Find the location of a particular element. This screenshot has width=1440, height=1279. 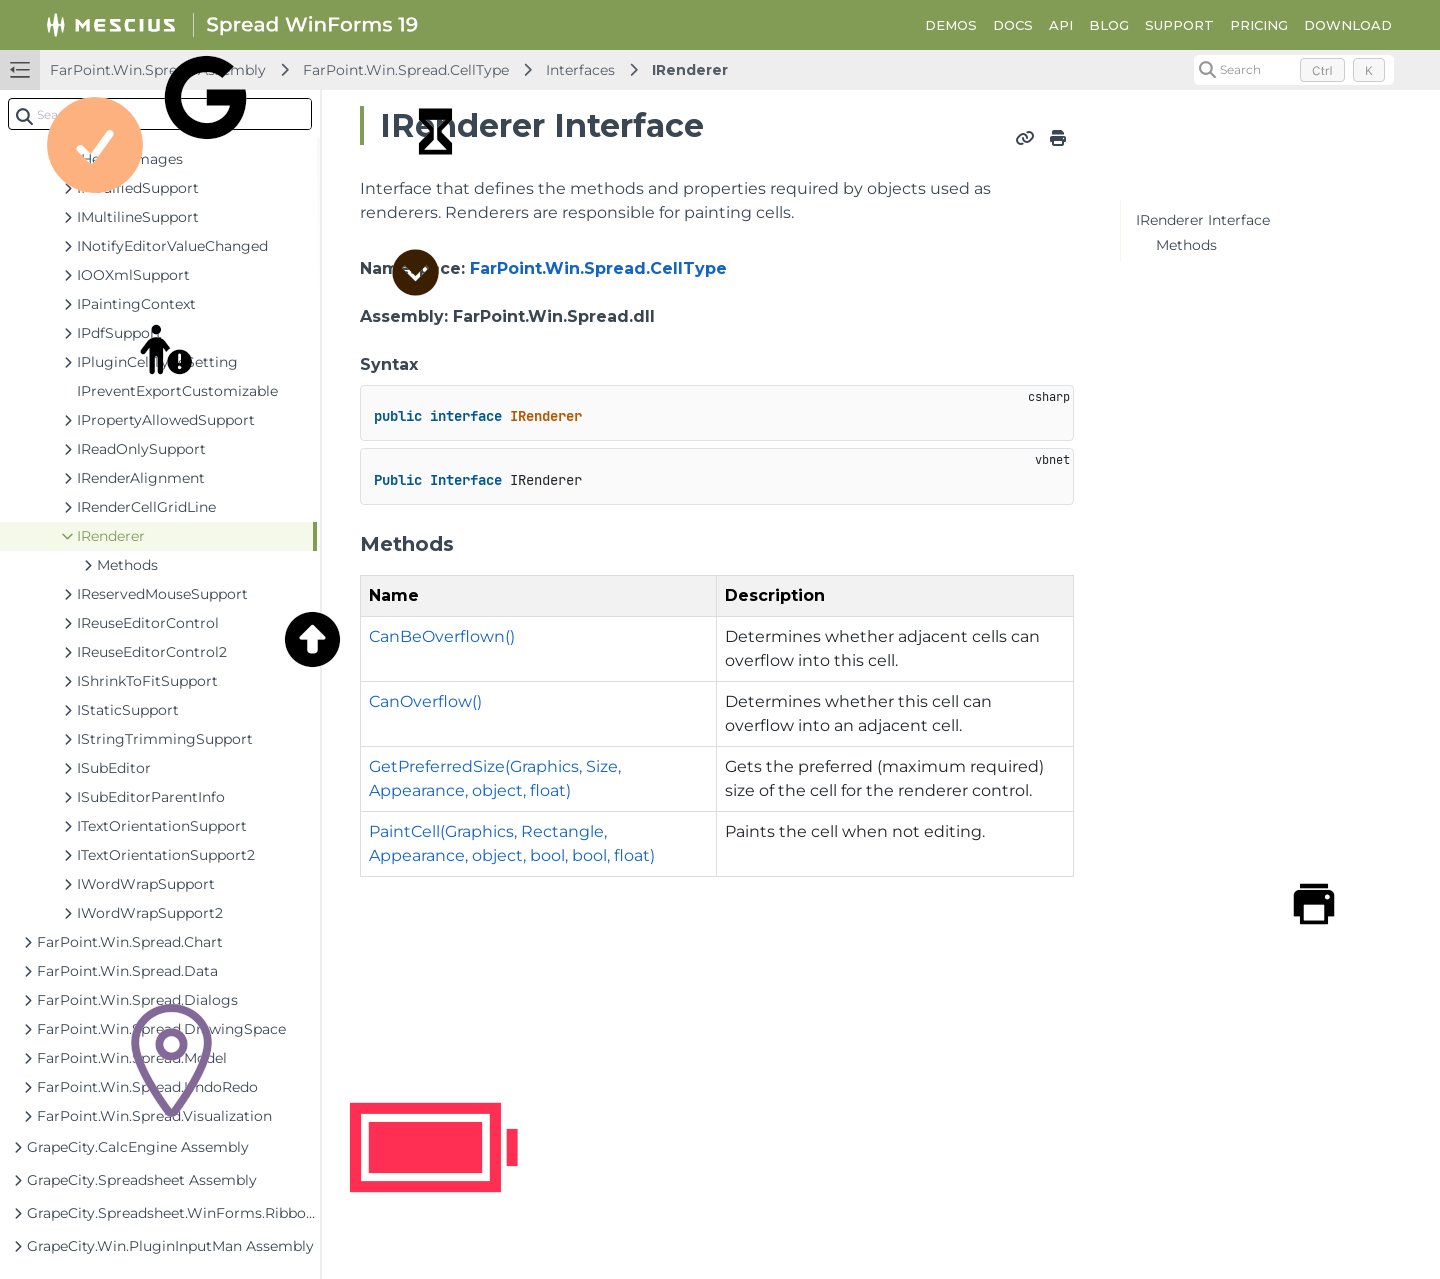

print this document is located at coordinates (1314, 904).